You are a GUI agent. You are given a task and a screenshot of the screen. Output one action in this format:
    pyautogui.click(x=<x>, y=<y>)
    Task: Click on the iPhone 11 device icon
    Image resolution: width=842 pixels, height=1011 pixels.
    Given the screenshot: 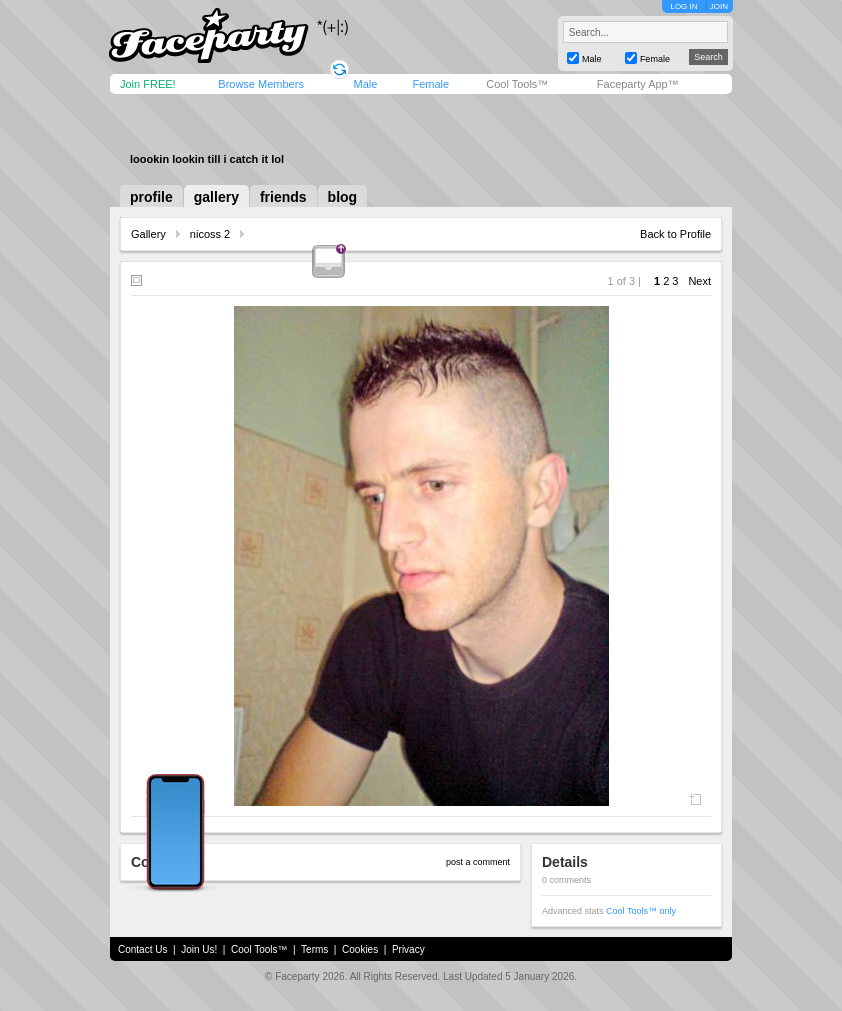 What is the action you would take?
    pyautogui.click(x=175, y=833)
    